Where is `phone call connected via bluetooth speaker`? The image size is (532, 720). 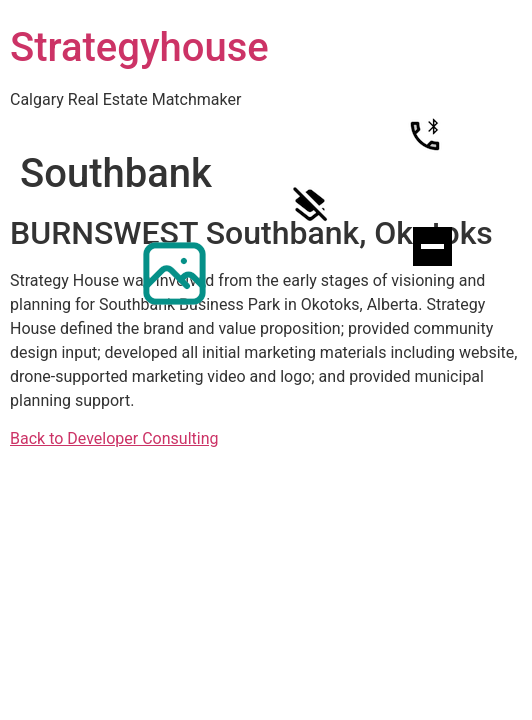 phone call connected via bluetooth speaker is located at coordinates (425, 136).